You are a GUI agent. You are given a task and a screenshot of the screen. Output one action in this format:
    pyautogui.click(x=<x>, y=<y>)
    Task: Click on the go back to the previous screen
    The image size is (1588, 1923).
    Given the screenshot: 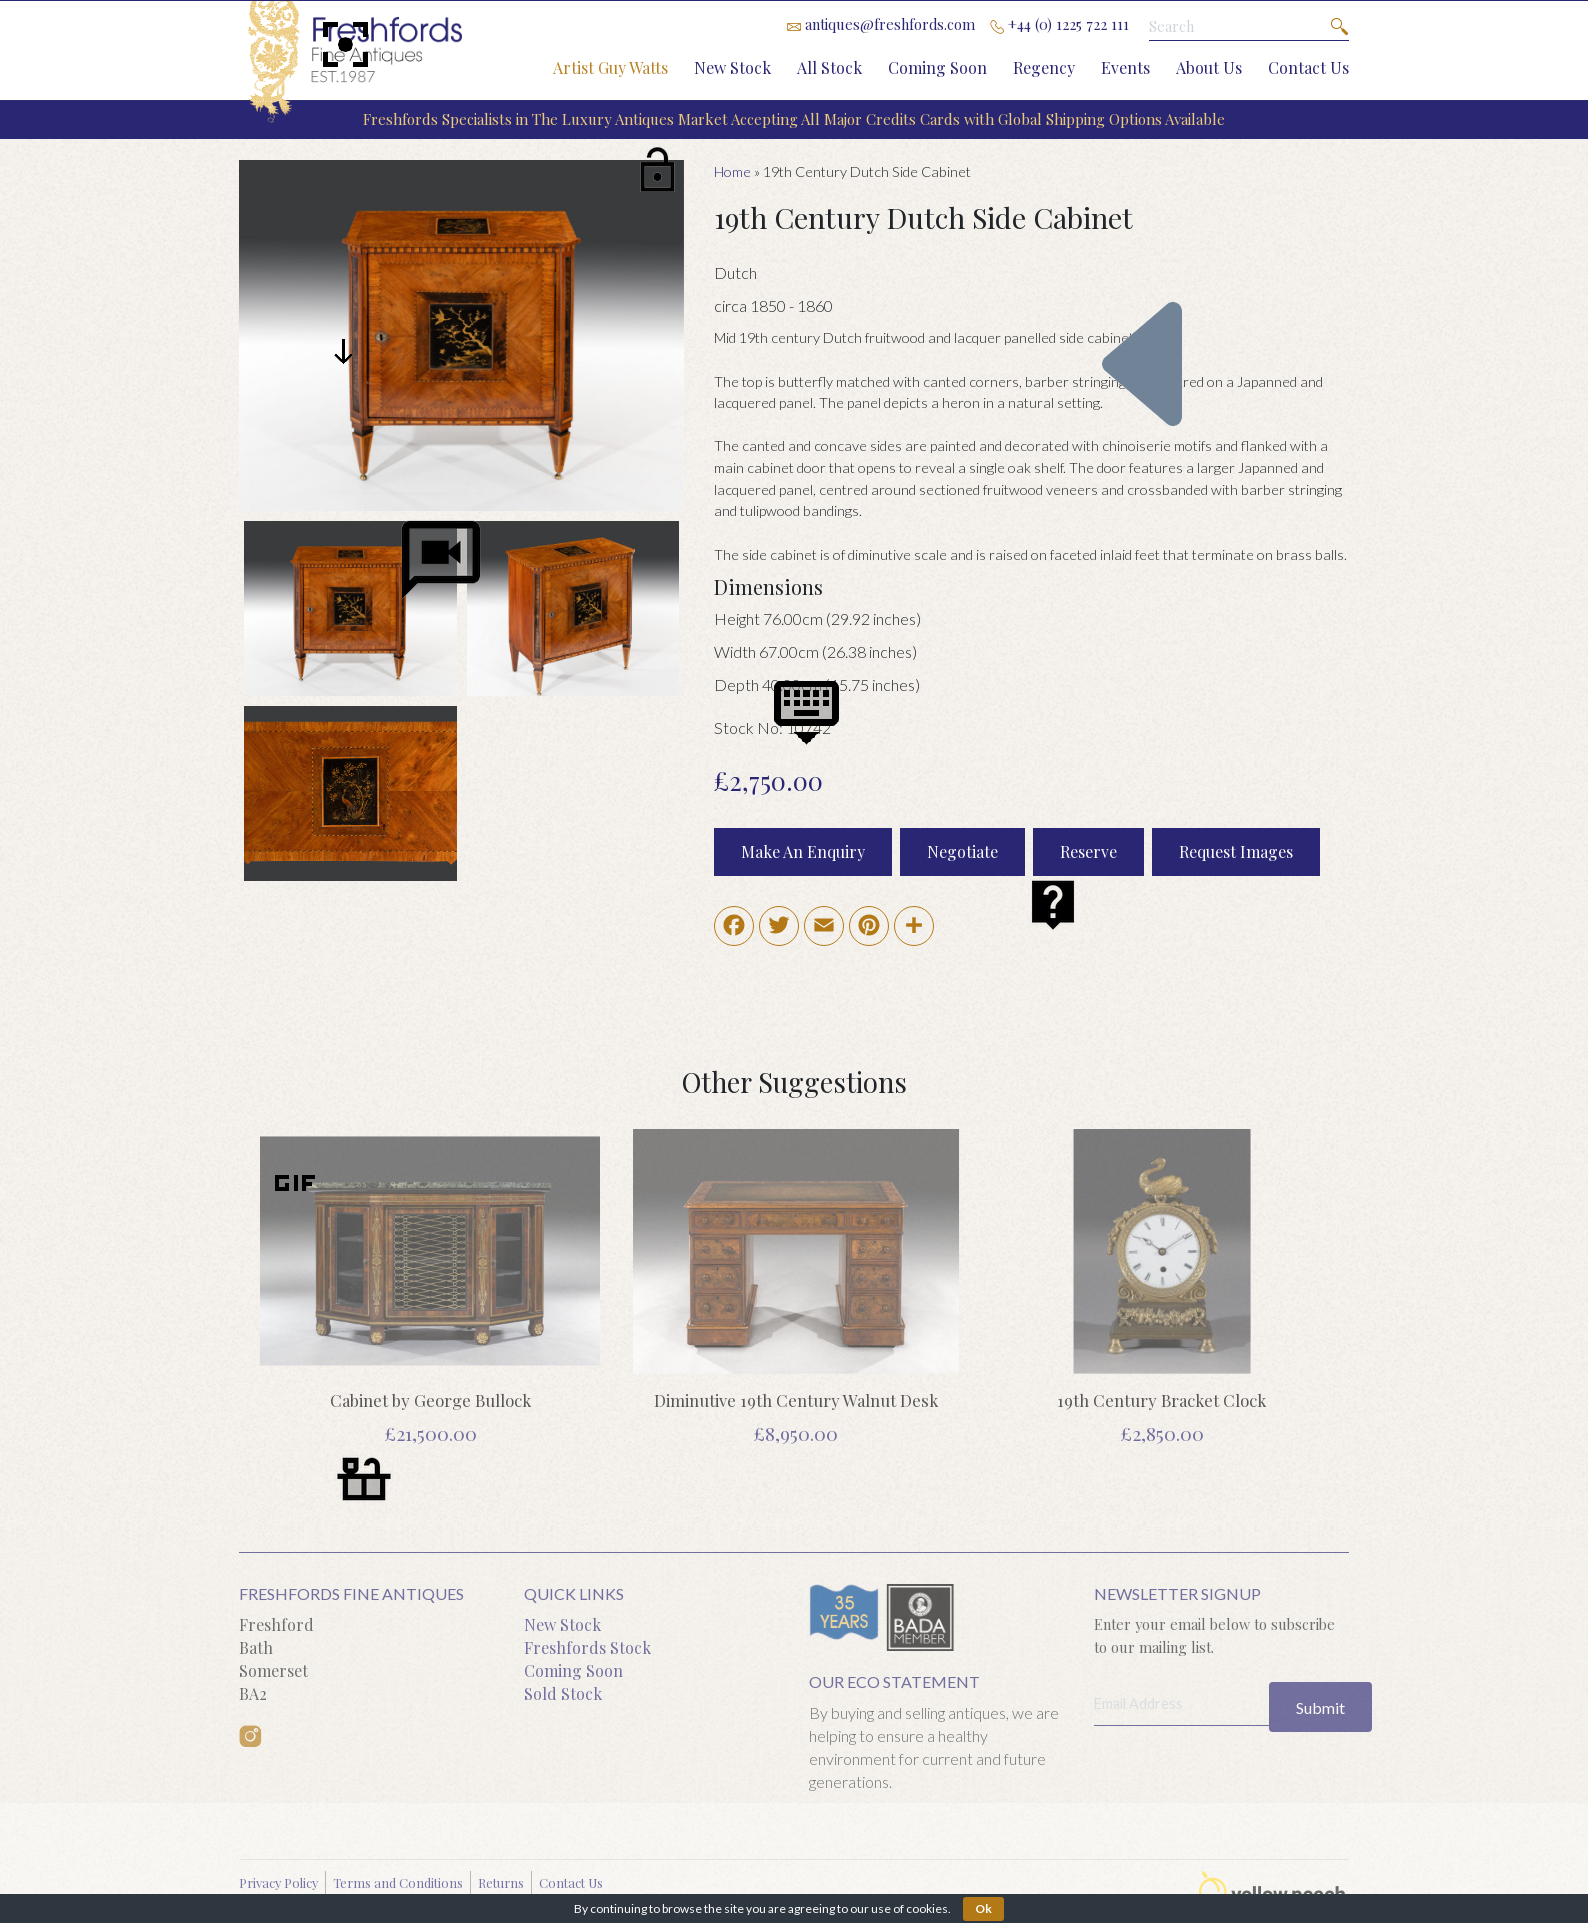 What is the action you would take?
    pyautogui.click(x=1142, y=364)
    